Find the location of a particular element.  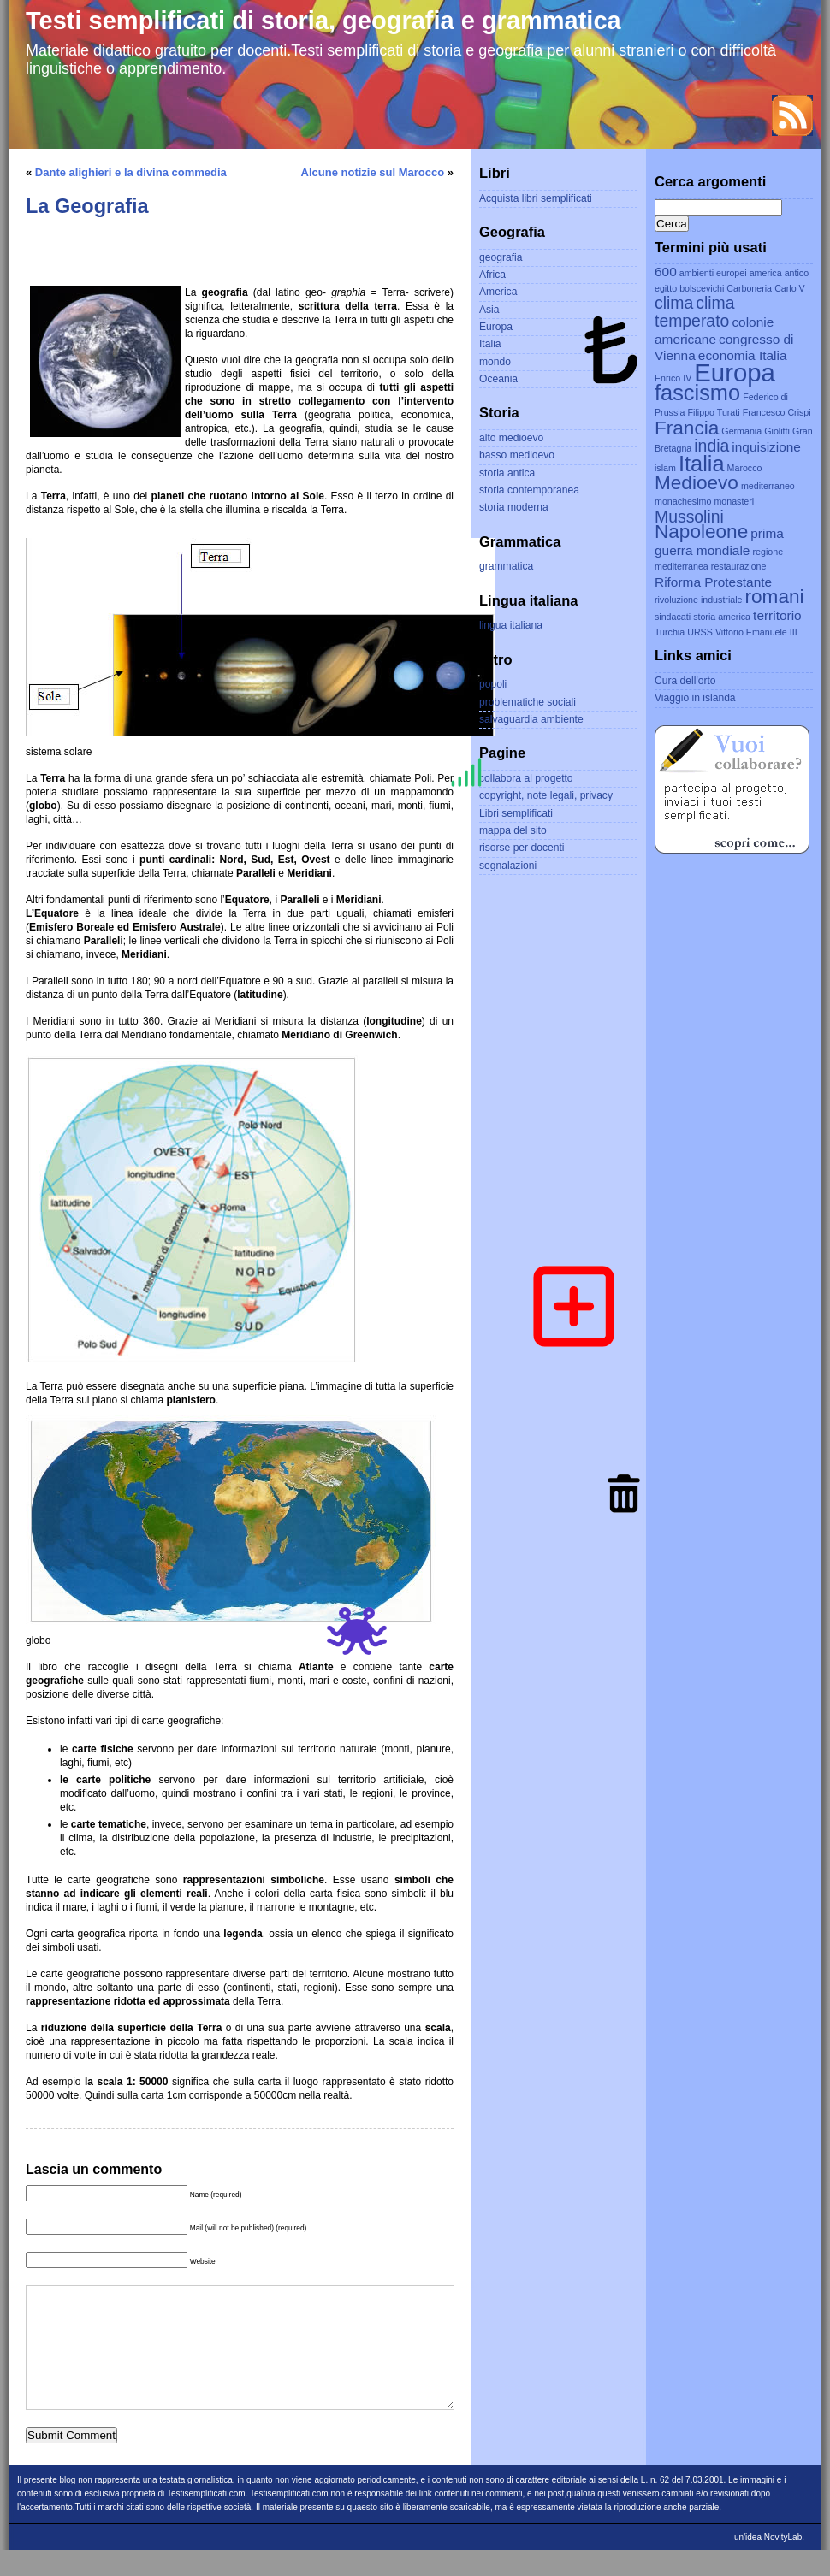

indicates price or payment in Turkish lira is located at coordinates (608, 350).